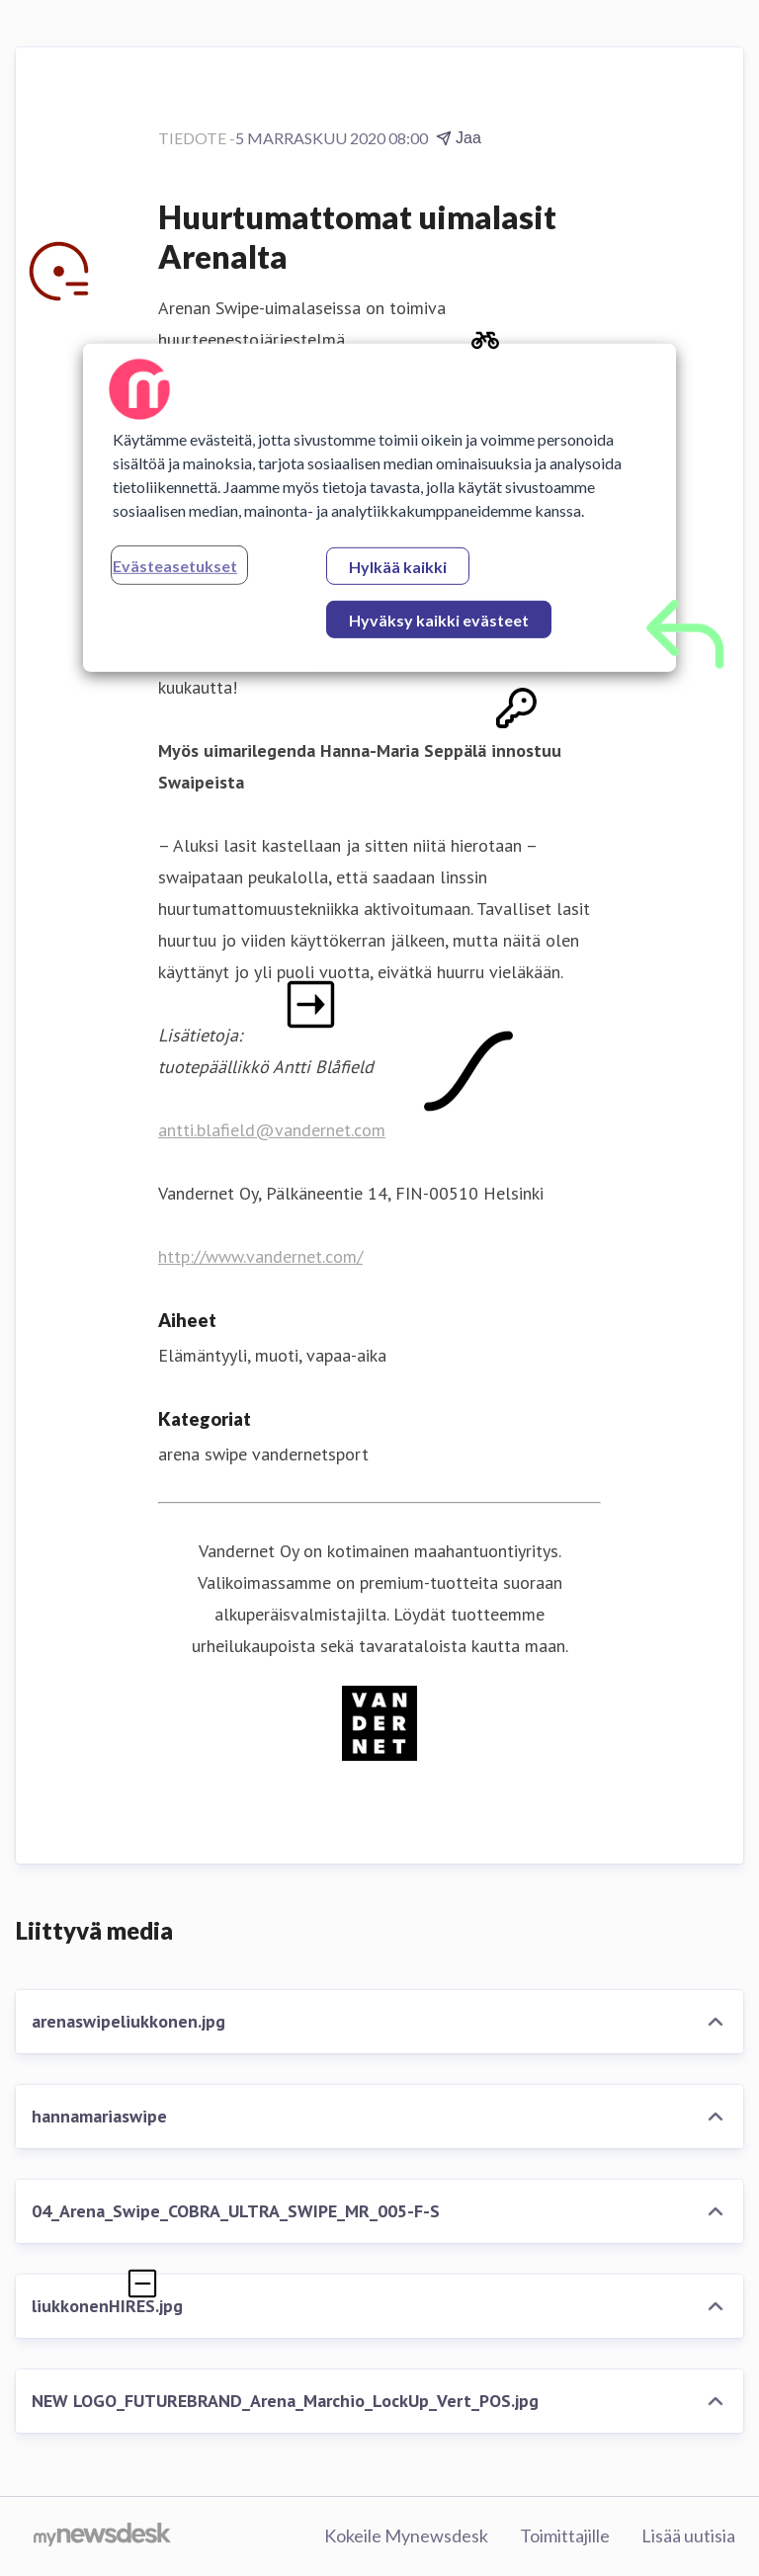  What do you see at coordinates (310, 1004) in the screenshot?
I see `indicates a renamed file in a diff view` at bounding box center [310, 1004].